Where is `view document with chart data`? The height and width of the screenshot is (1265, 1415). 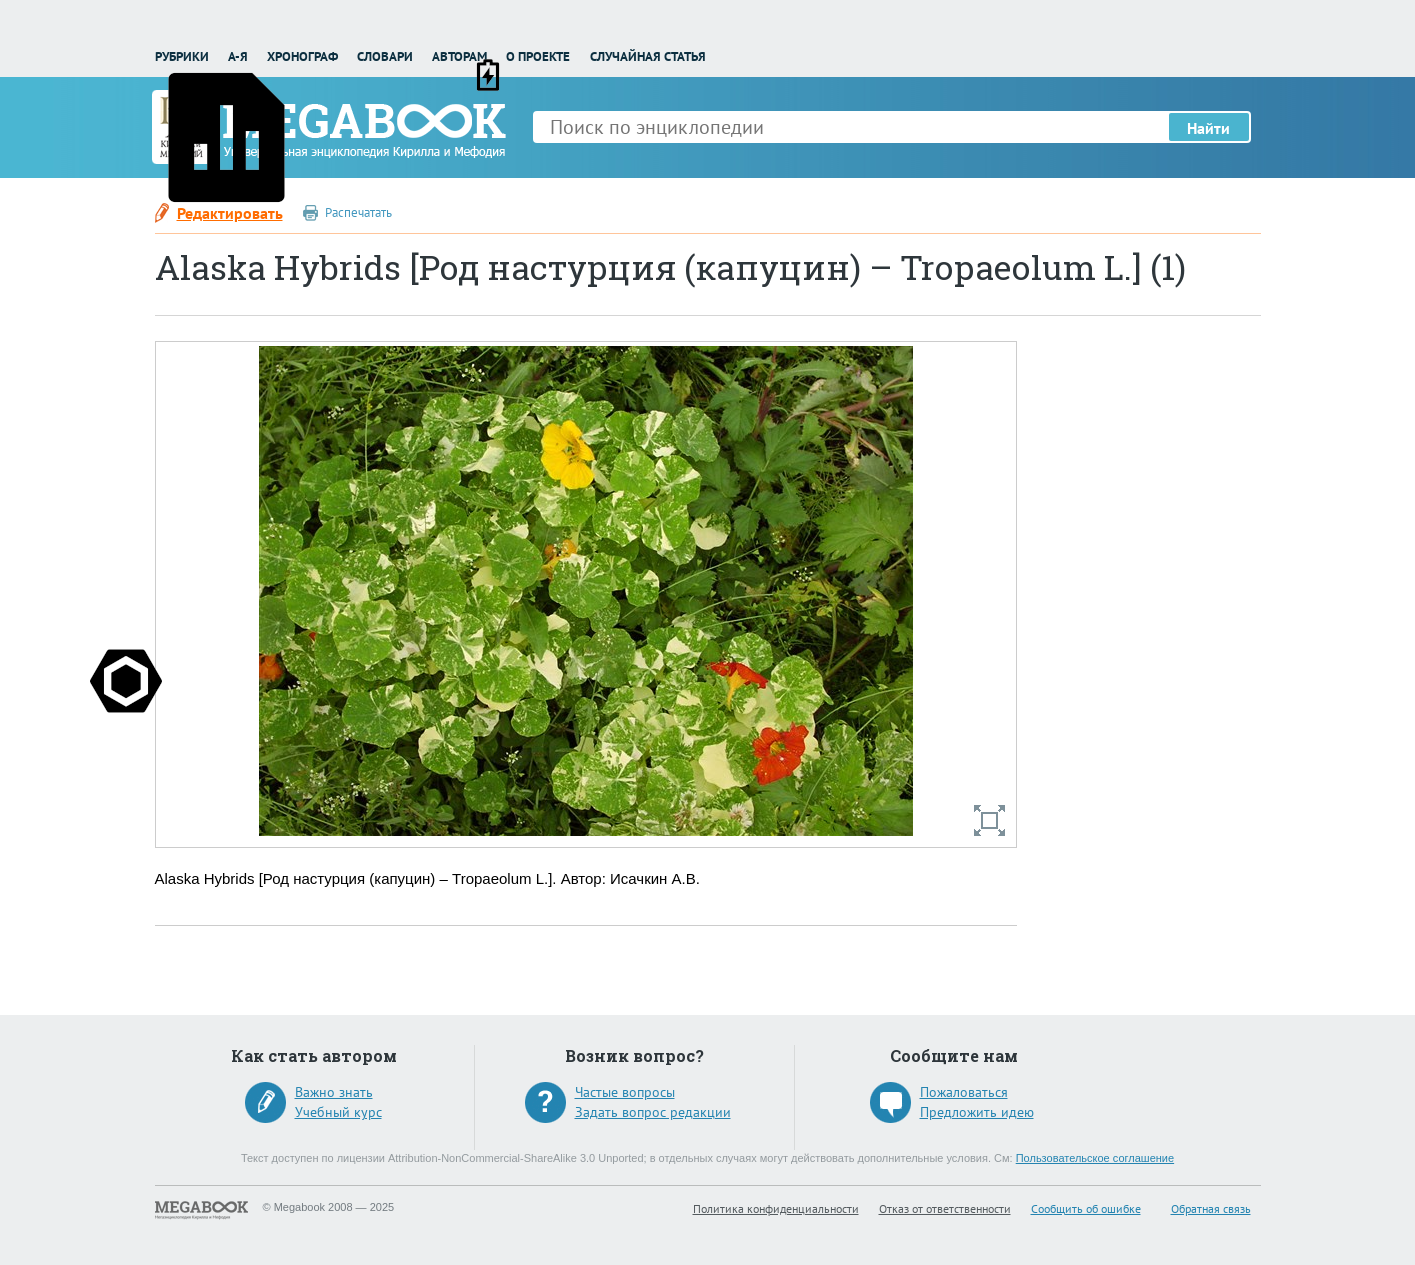 view document with chart data is located at coordinates (226, 137).